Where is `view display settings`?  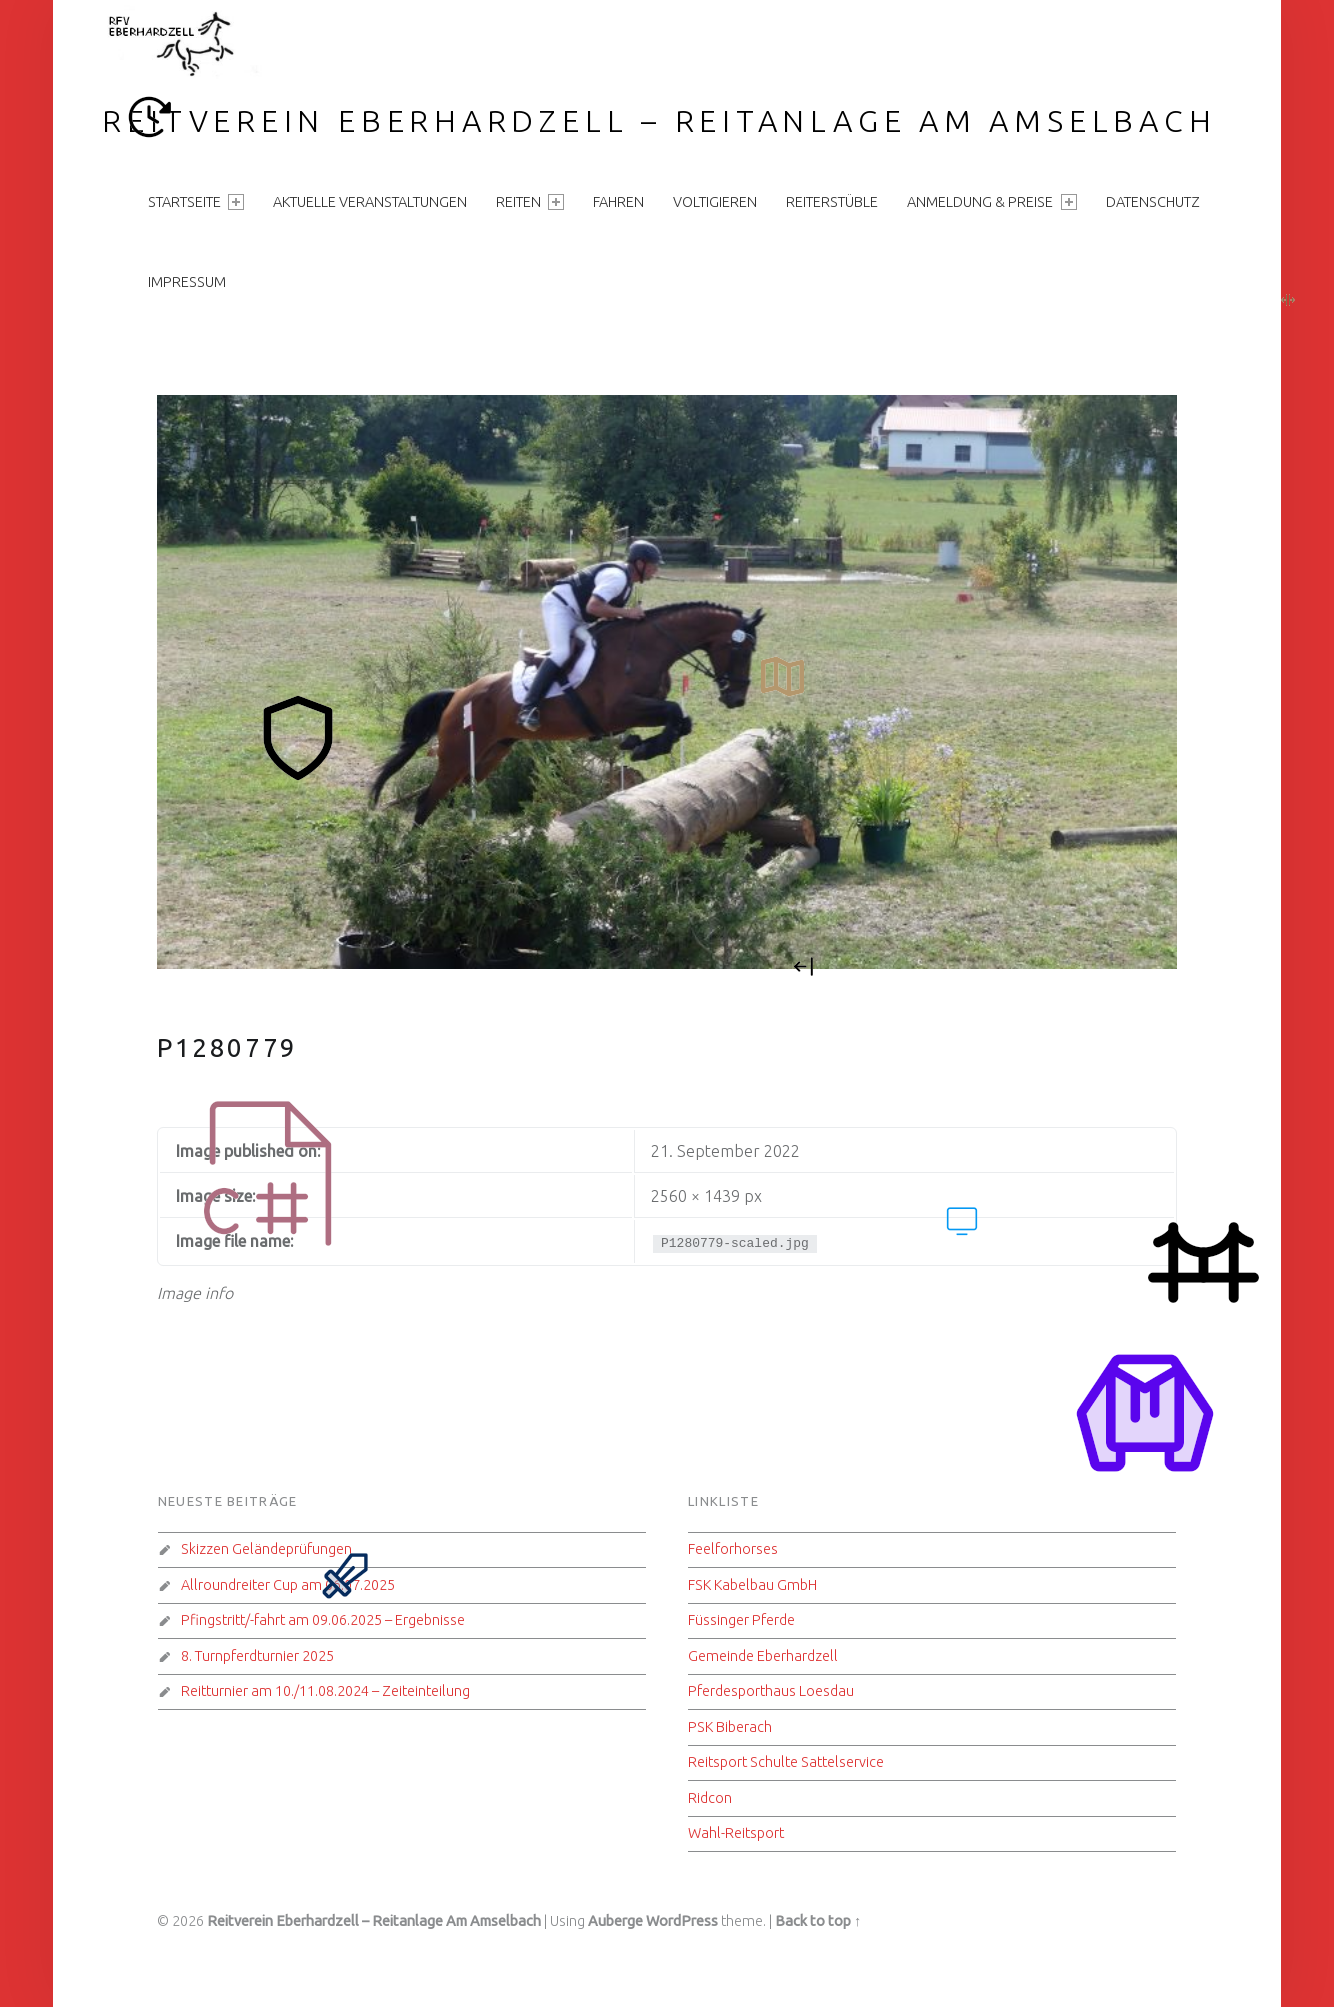 view display settings is located at coordinates (962, 1220).